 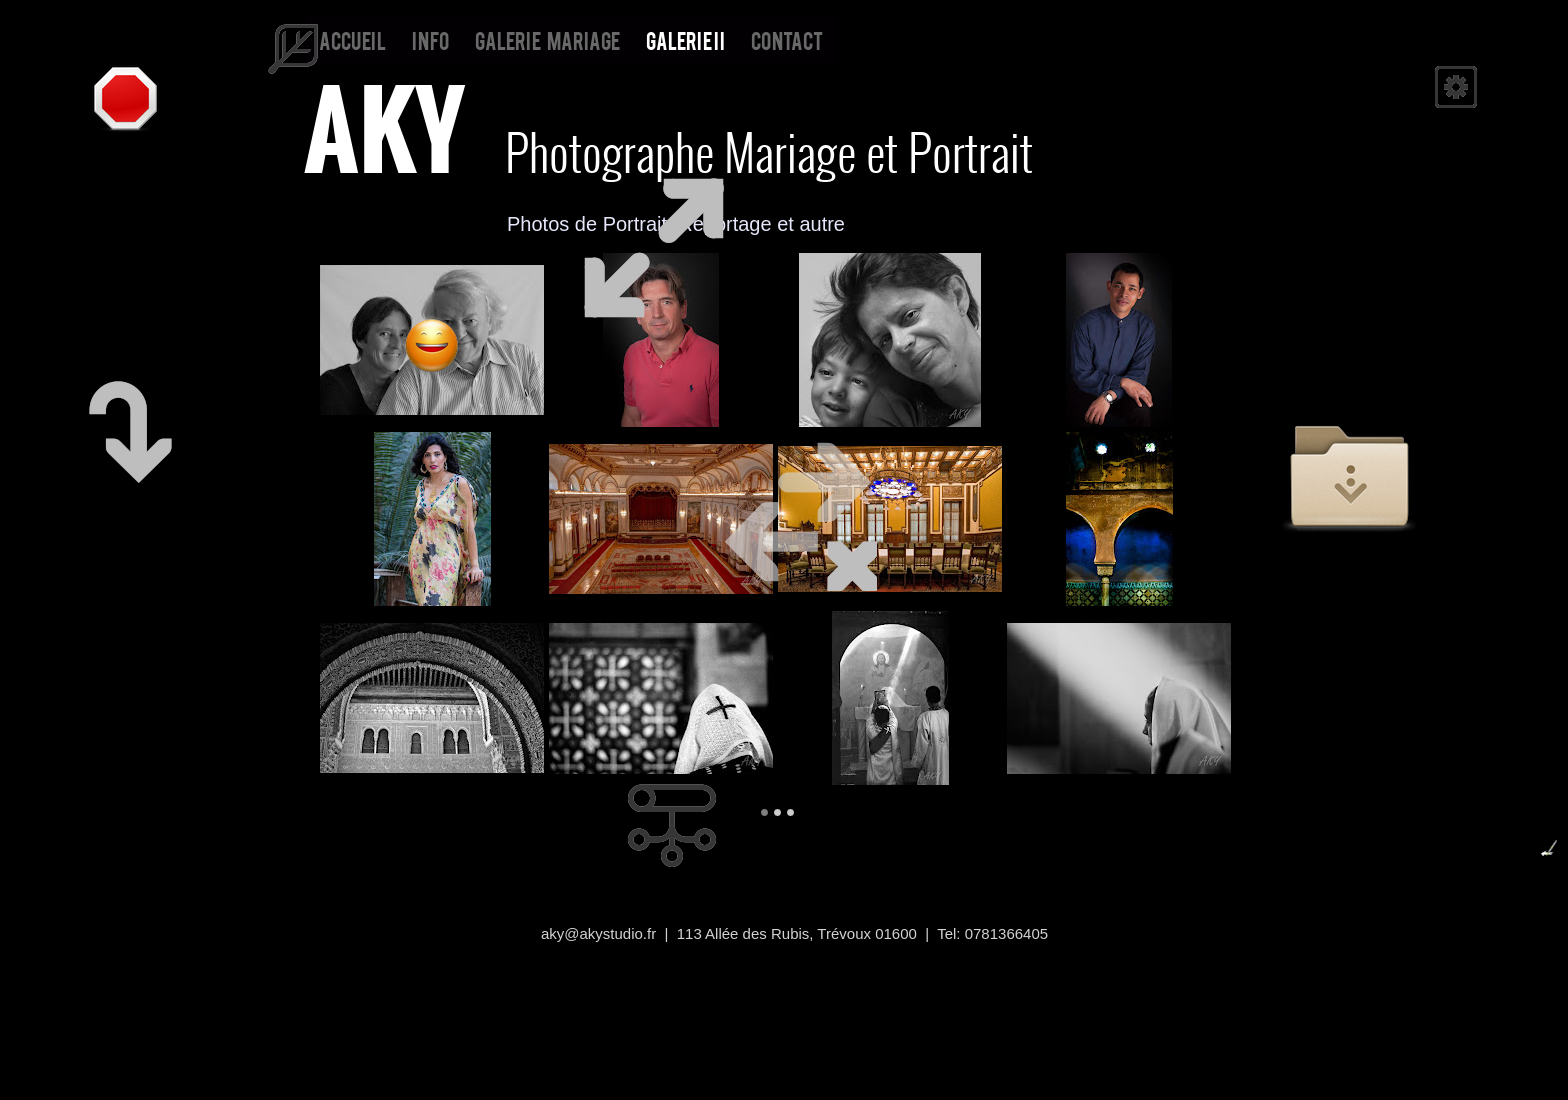 I want to click on access your downloads folder, so click(x=1349, y=482).